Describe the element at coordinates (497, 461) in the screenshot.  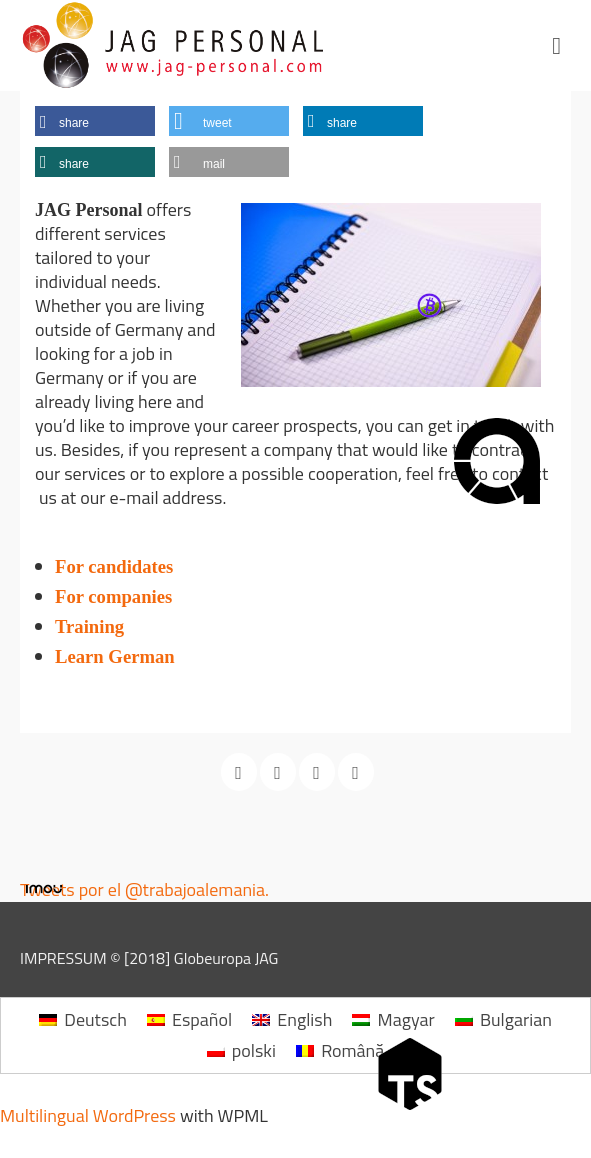
I see `akaunting accounting software logo` at that location.